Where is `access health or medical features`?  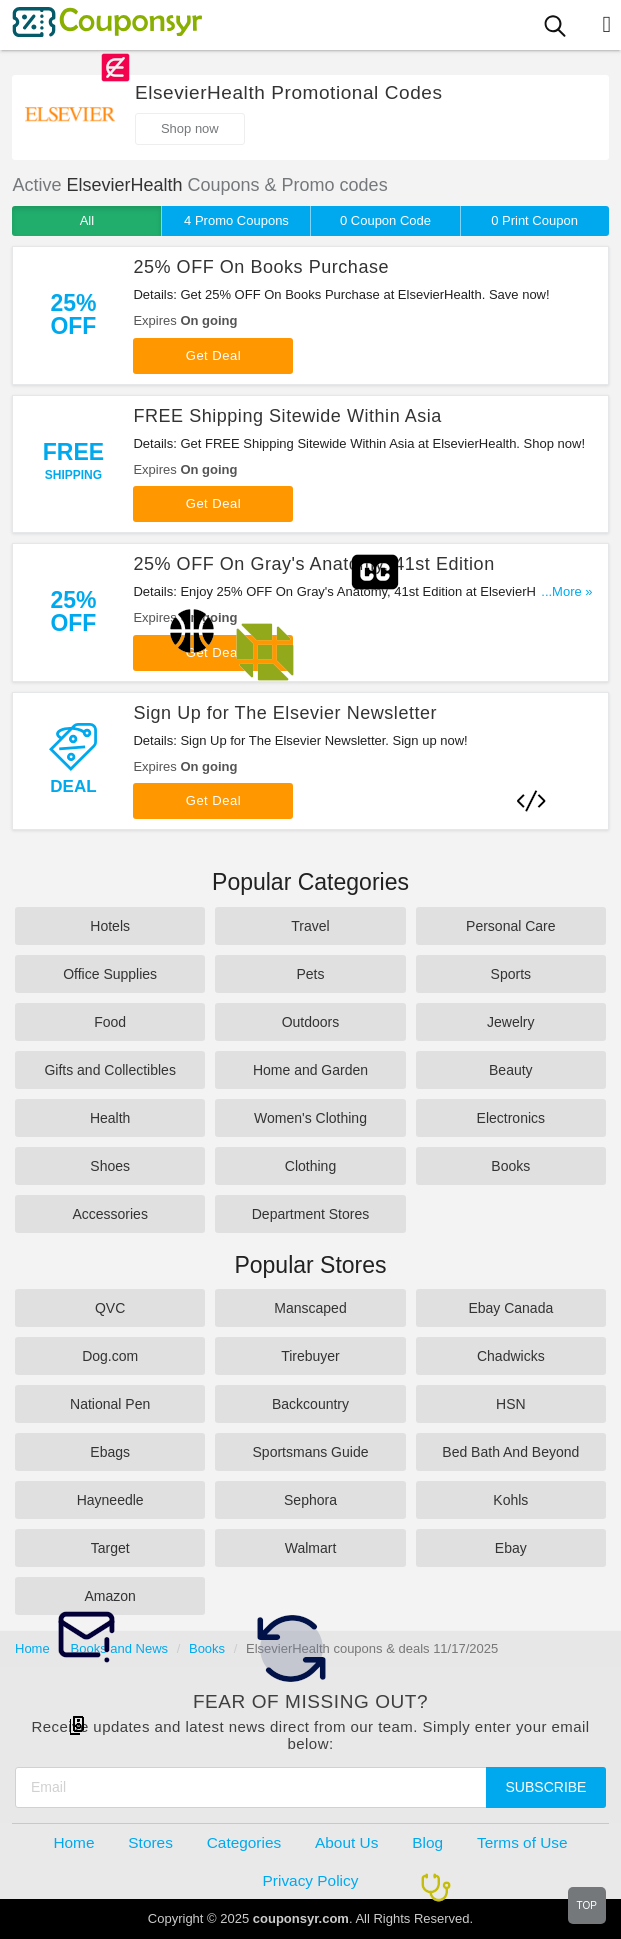 access health or medical features is located at coordinates (436, 1888).